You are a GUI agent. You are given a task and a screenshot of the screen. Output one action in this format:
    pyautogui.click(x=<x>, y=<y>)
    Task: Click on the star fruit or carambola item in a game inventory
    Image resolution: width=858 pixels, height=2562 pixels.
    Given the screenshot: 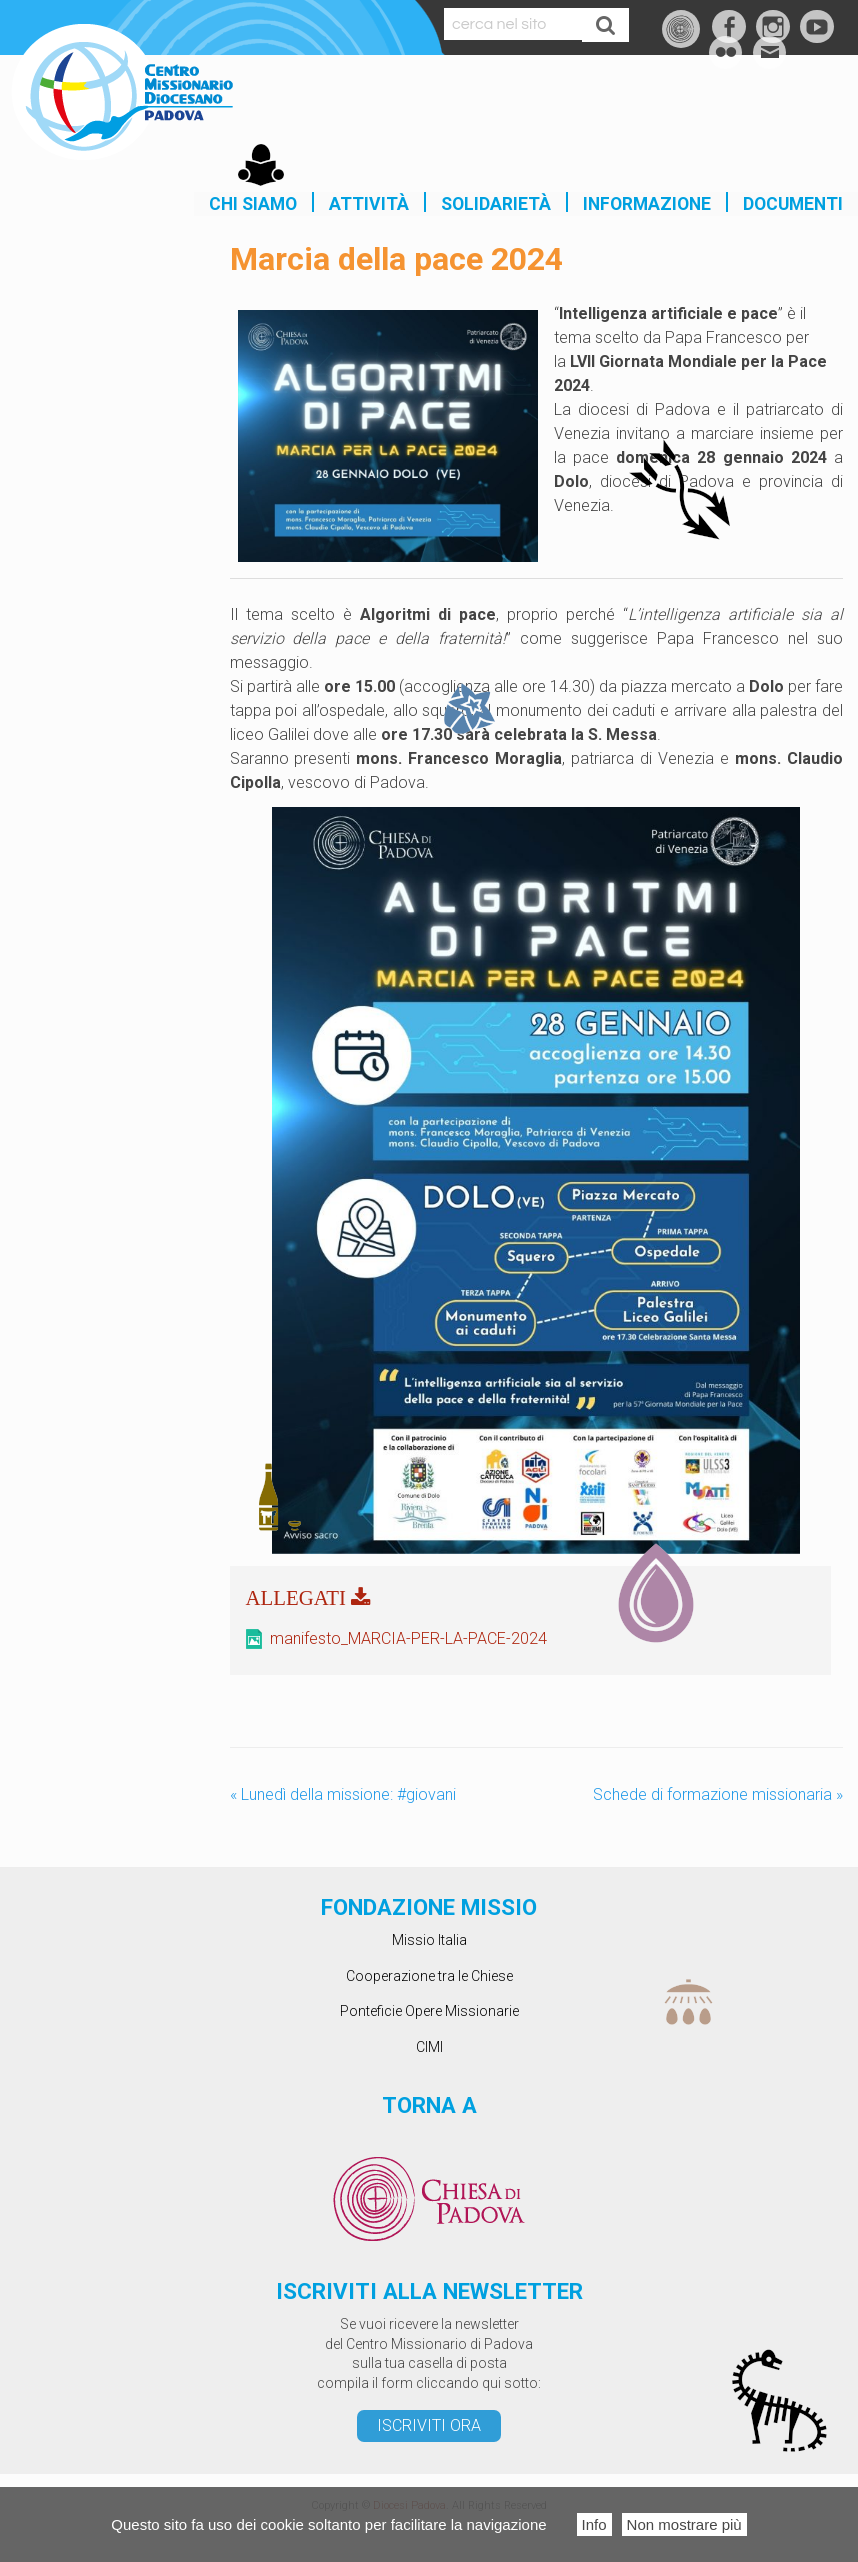 What is the action you would take?
    pyautogui.click(x=469, y=709)
    